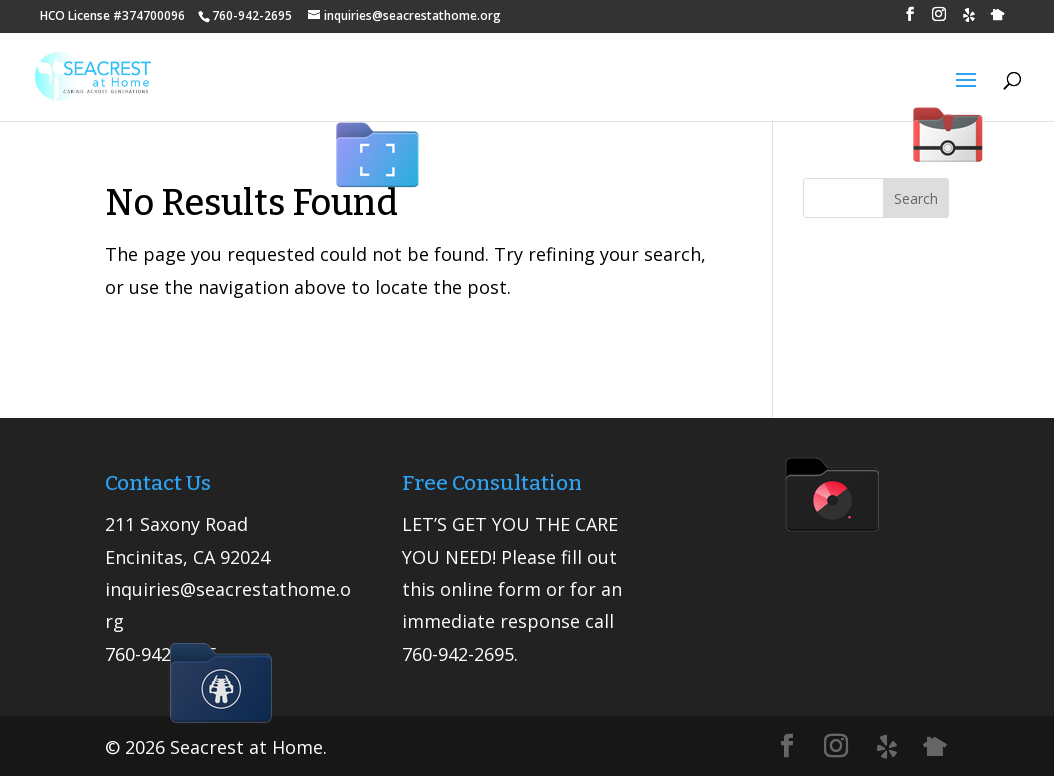 The image size is (1054, 776). I want to click on open screenshots folder, so click(377, 157).